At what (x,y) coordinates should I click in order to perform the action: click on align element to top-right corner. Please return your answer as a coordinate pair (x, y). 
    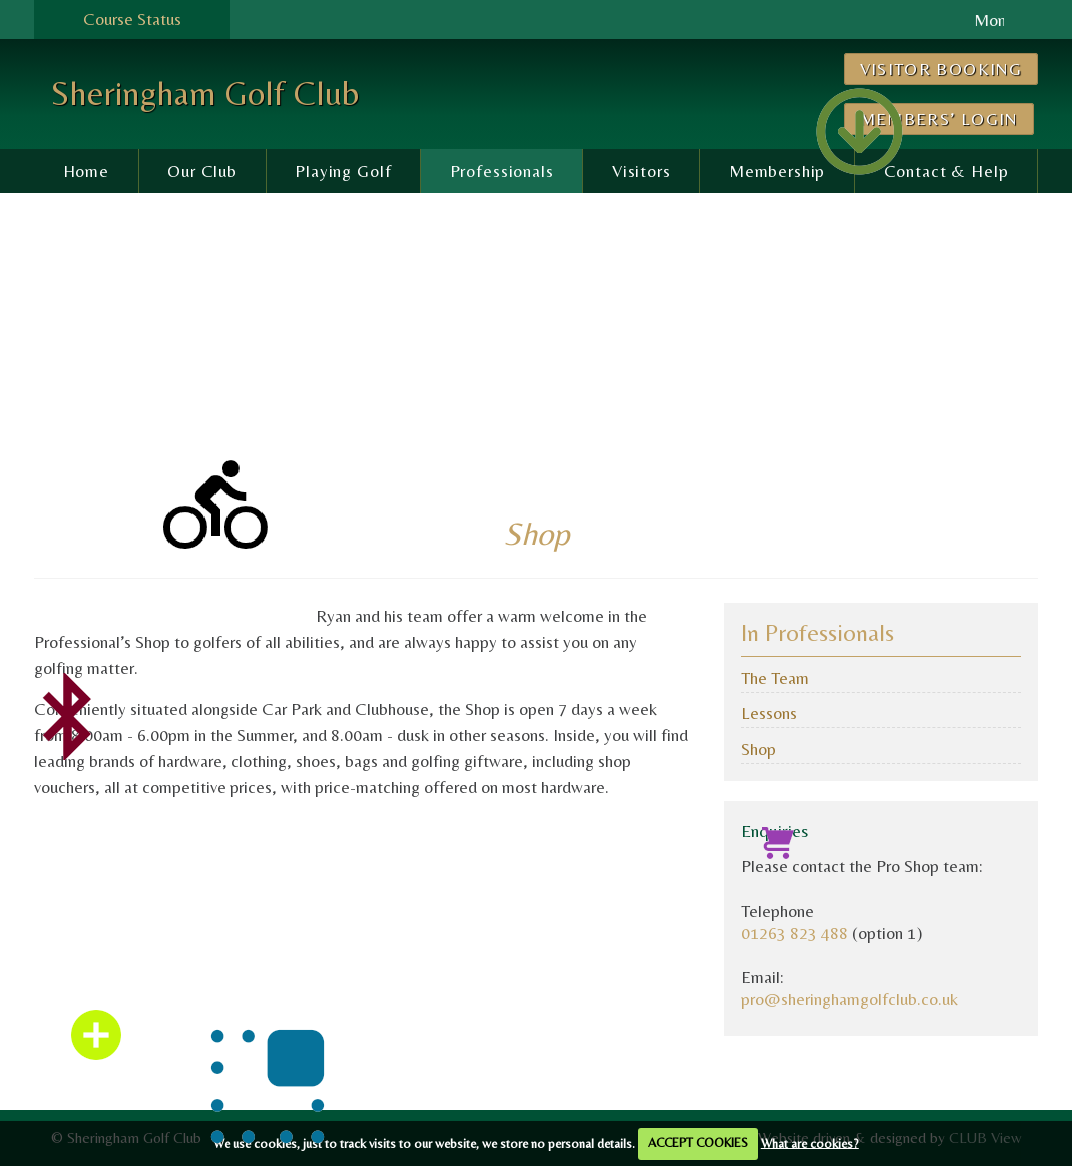
    Looking at the image, I should click on (267, 1086).